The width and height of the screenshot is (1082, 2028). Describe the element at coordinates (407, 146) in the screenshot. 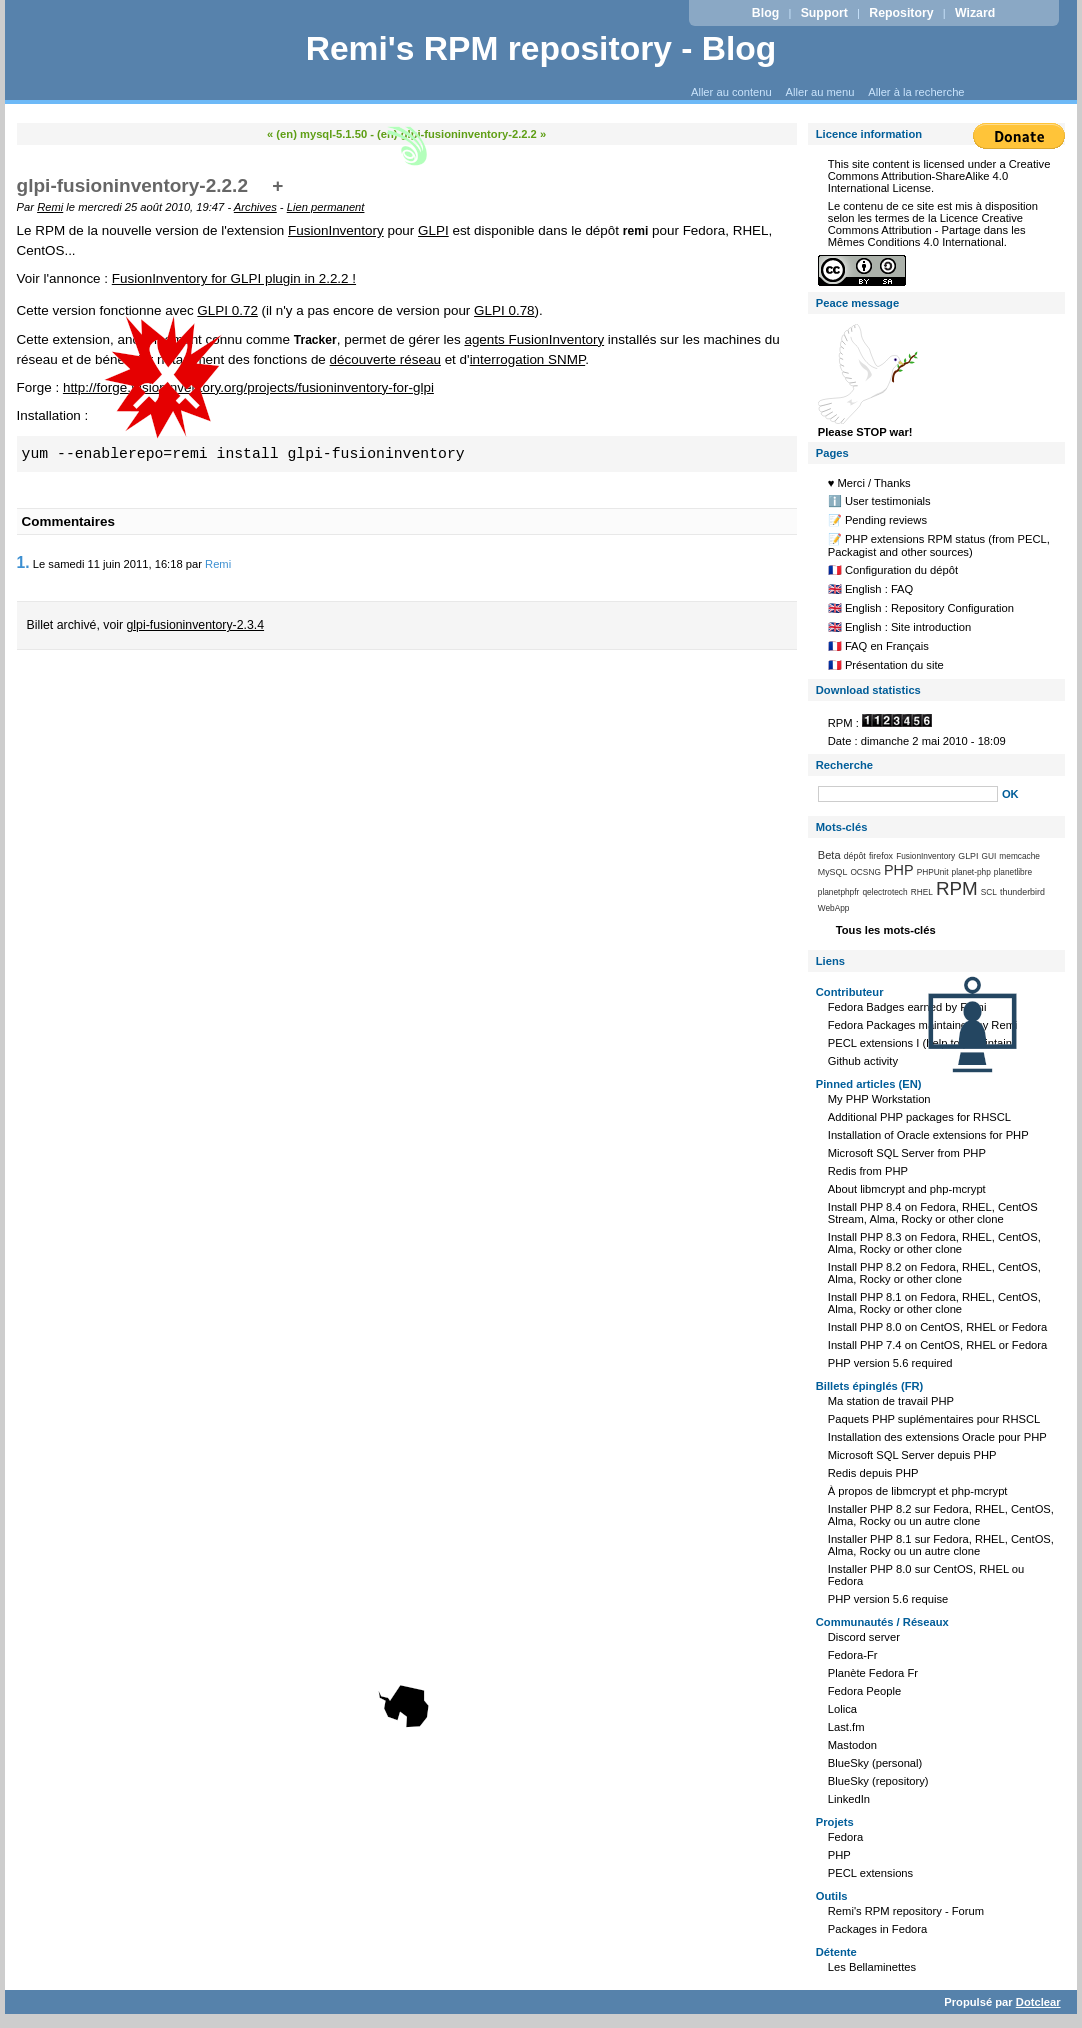

I see `indicates loading or processing in progress` at that location.